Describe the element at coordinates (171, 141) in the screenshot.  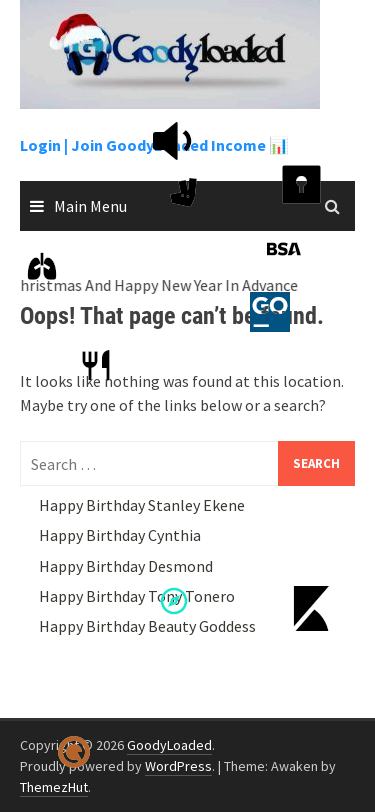
I see `decrease audio volume` at that location.